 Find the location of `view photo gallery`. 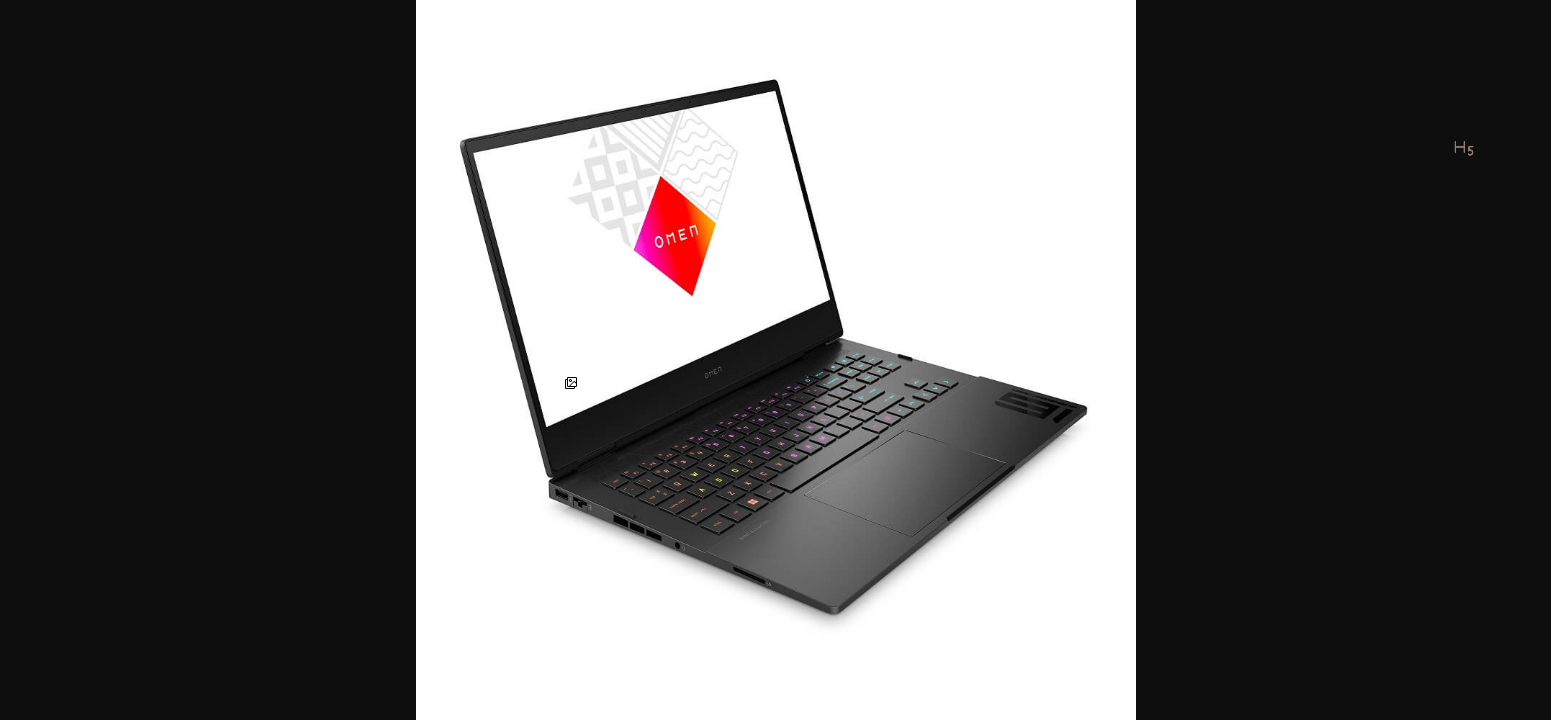

view photo gallery is located at coordinates (571, 383).